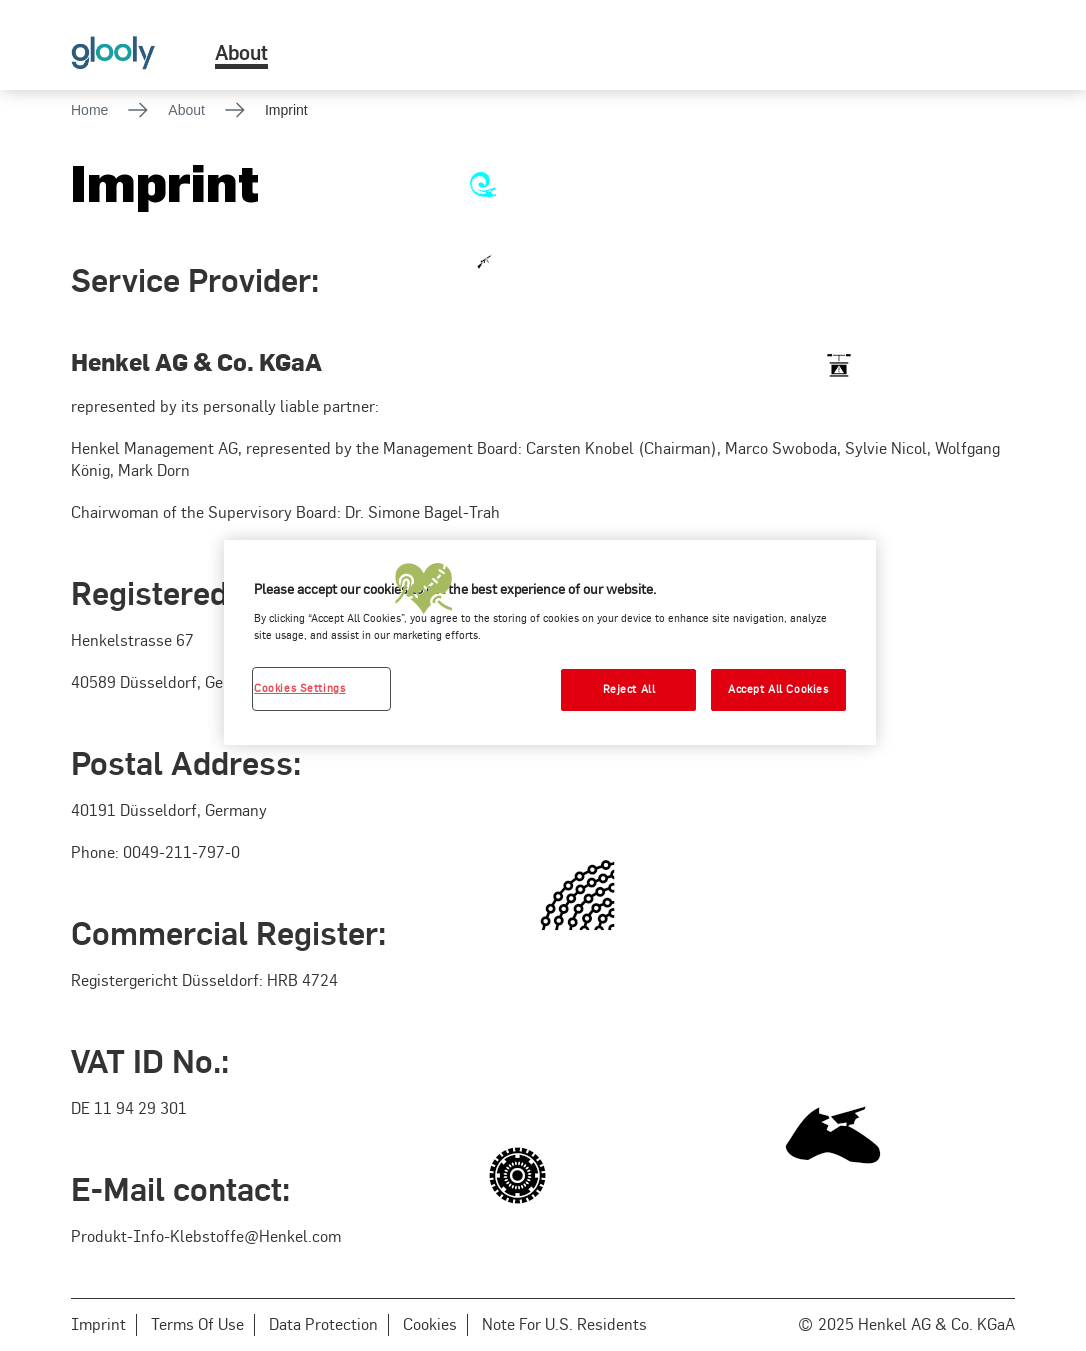  I want to click on indicates a secure or encrypted connection, so click(577, 893).